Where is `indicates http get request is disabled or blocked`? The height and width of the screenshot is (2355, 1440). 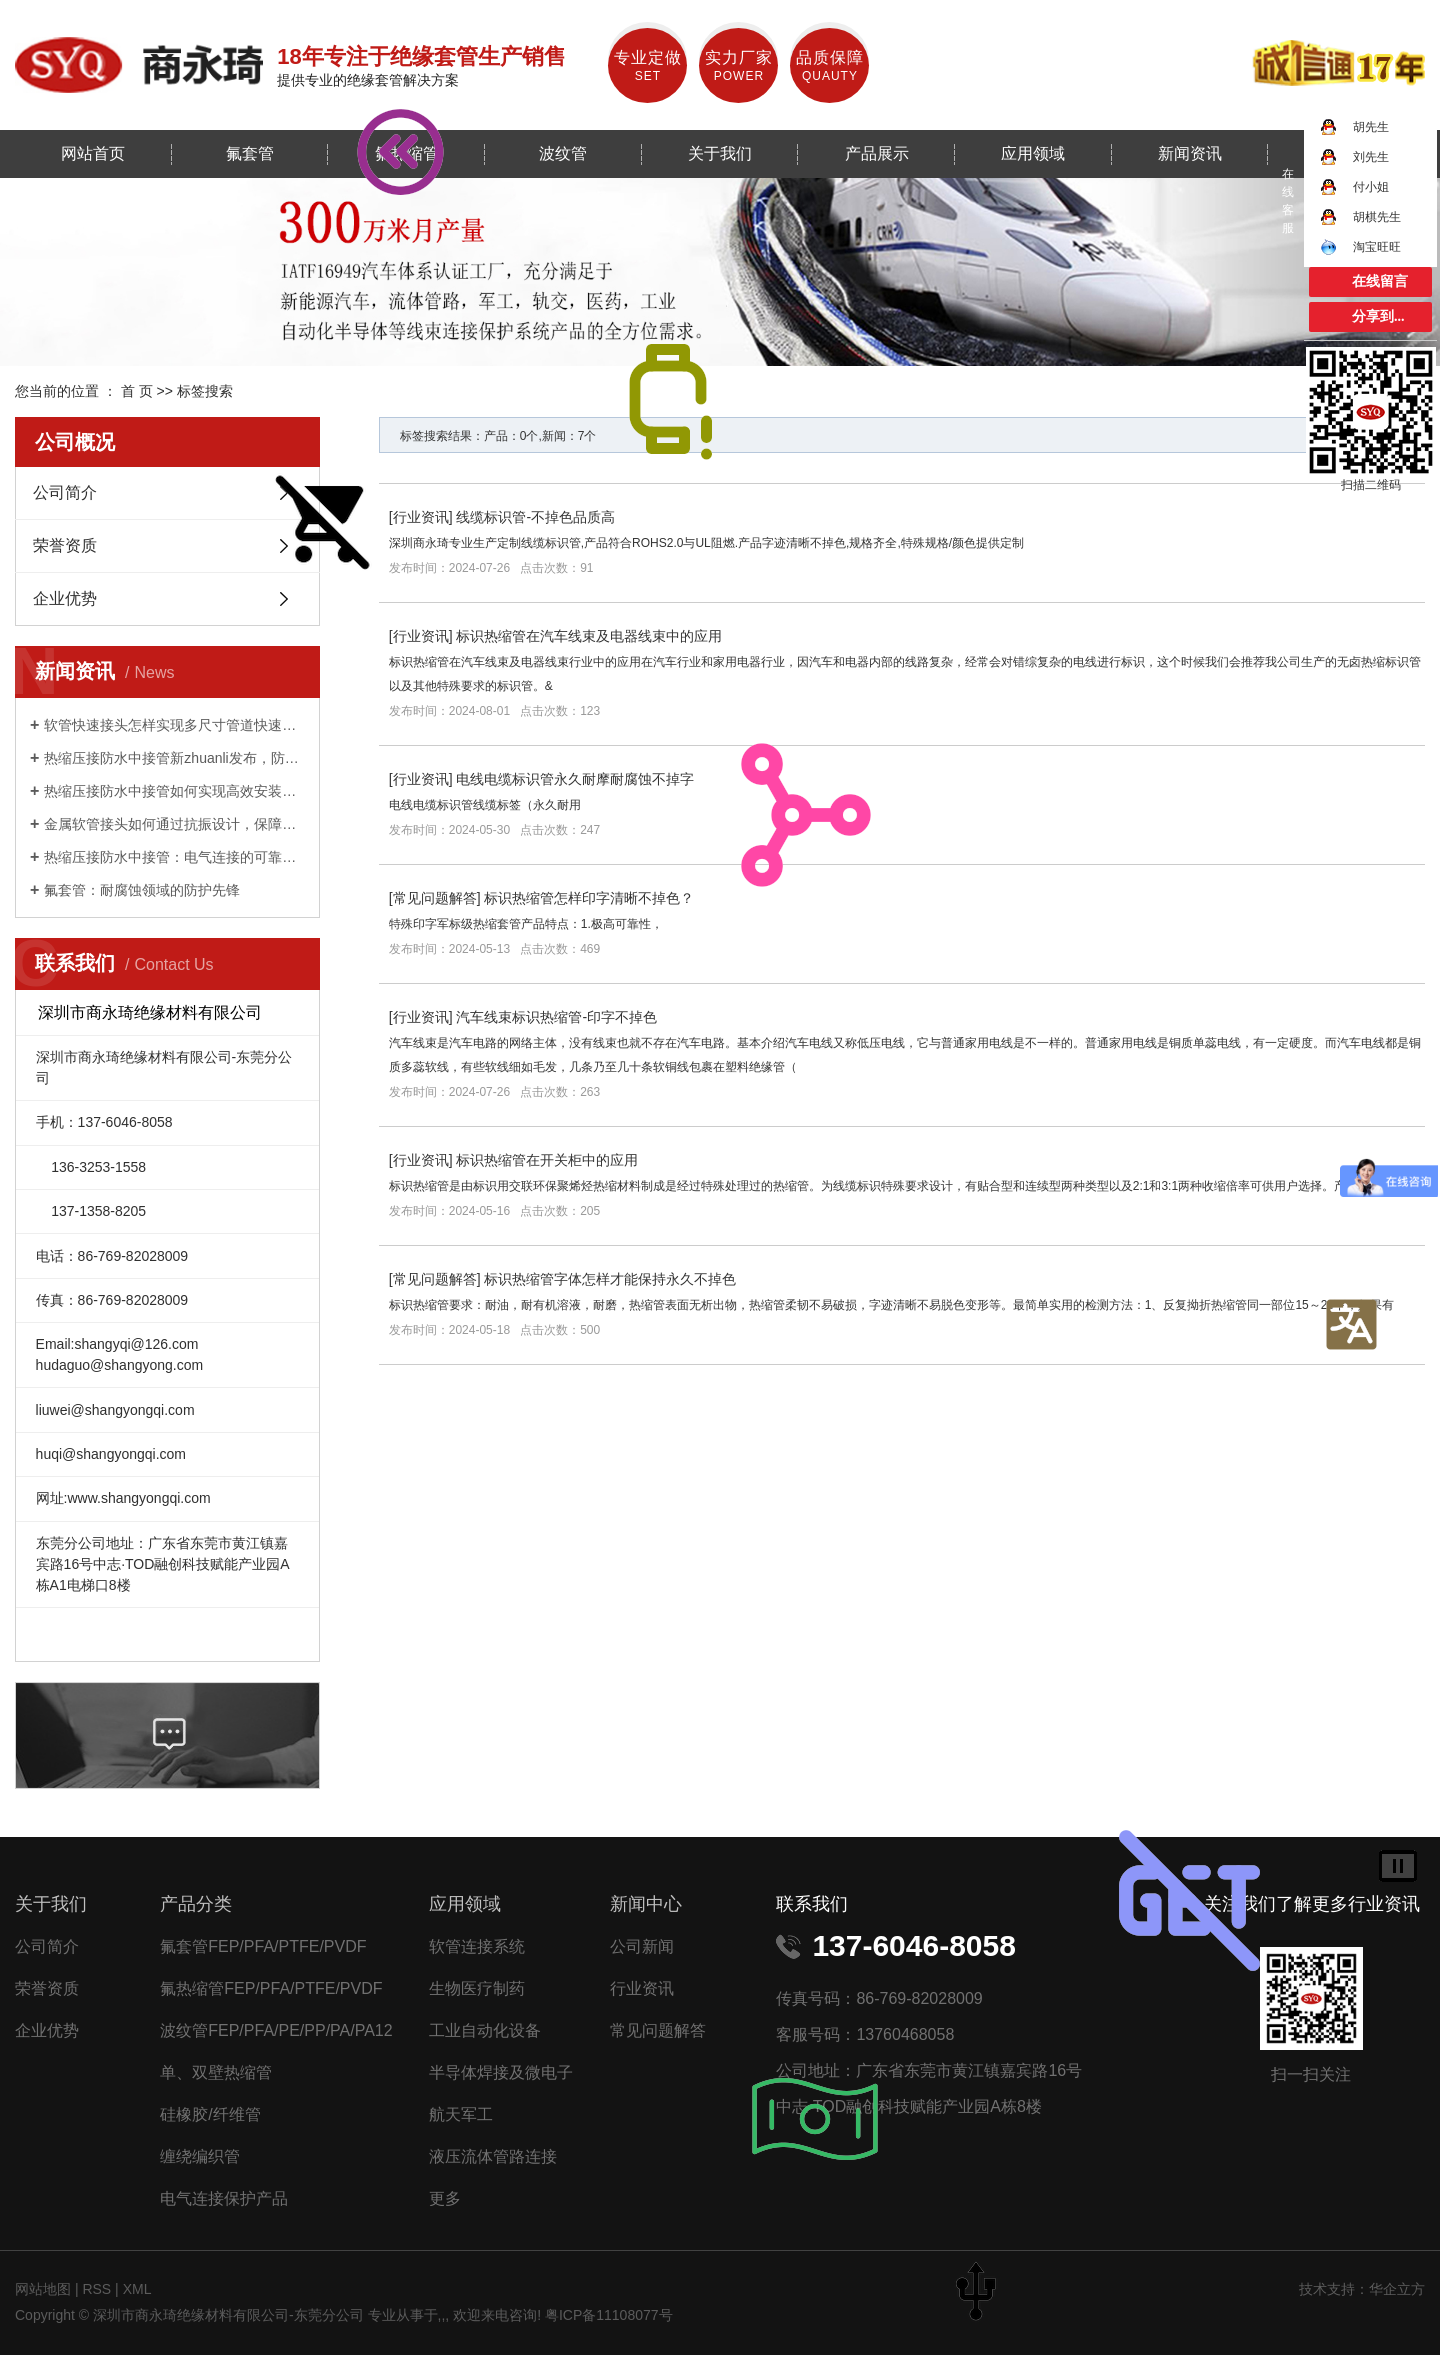
indicates http get request is disabled or blocked is located at coordinates (1189, 1900).